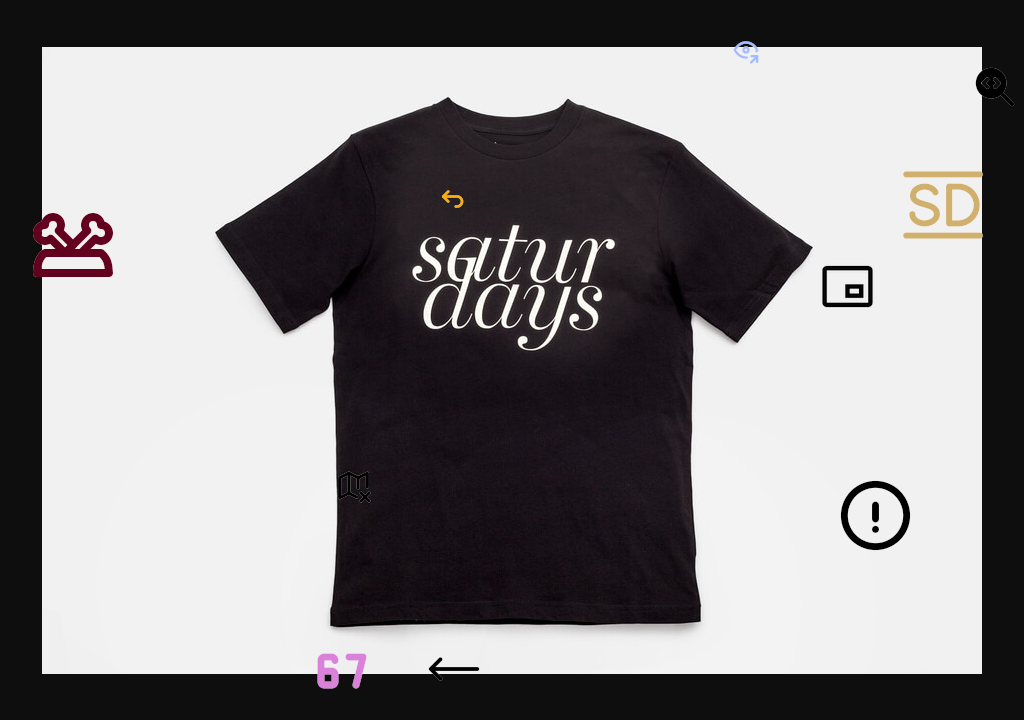 This screenshot has width=1024, height=720. What do you see at coordinates (353, 485) in the screenshot?
I see `remove a saved map or location` at bounding box center [353, 485].